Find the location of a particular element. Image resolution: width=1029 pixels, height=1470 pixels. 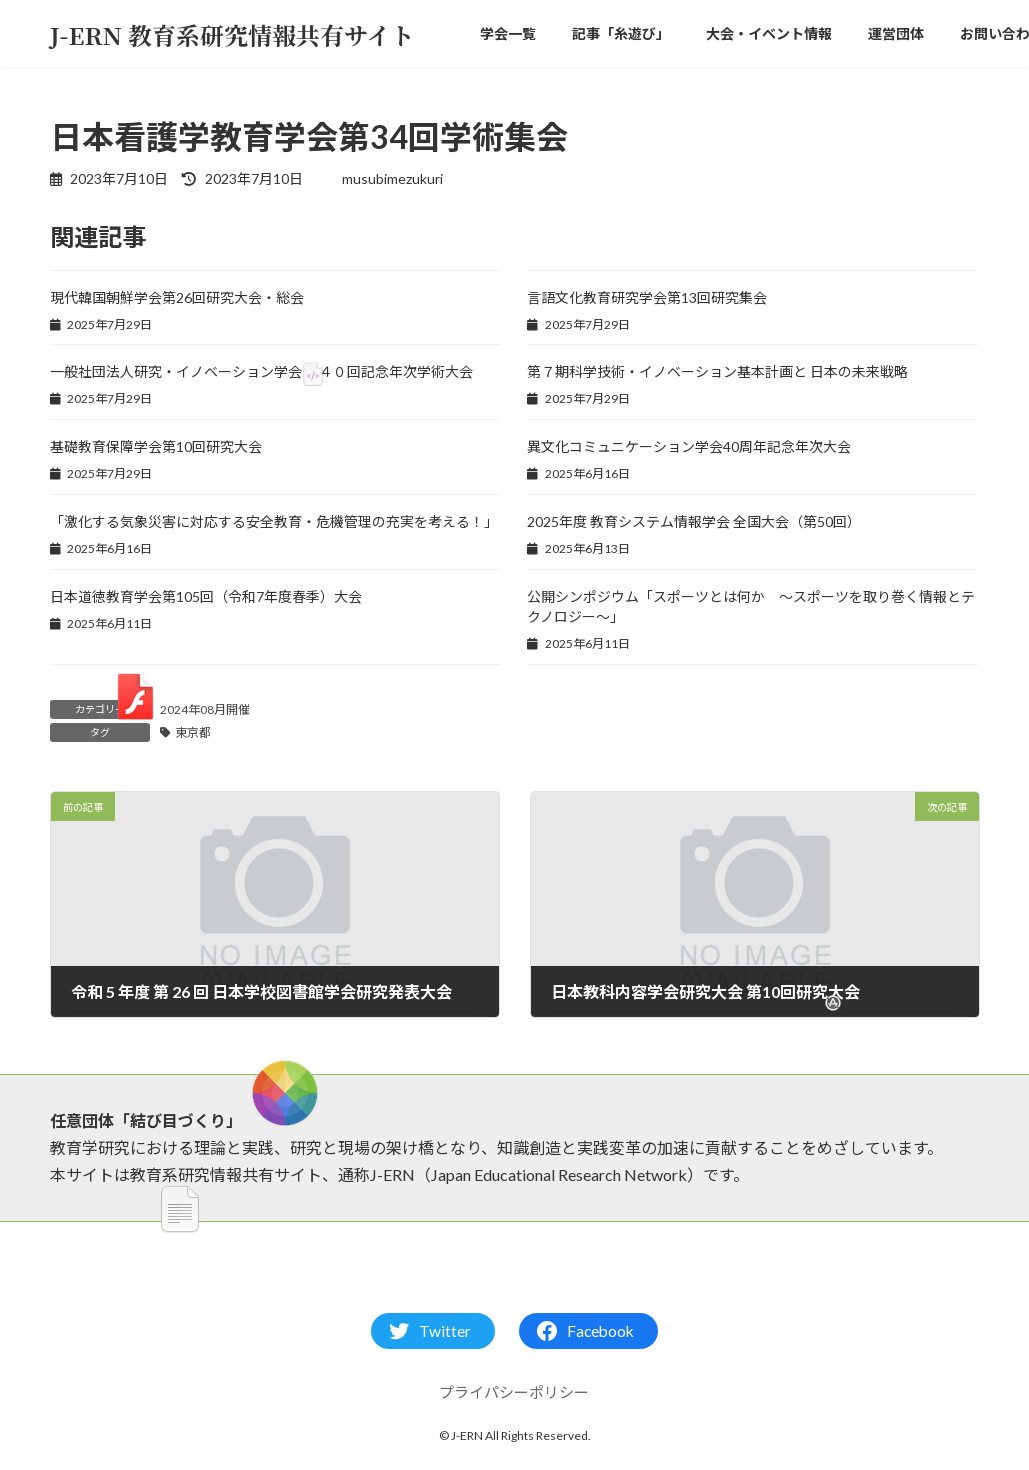

an XML or markup file is located at coordinates (313, 374).